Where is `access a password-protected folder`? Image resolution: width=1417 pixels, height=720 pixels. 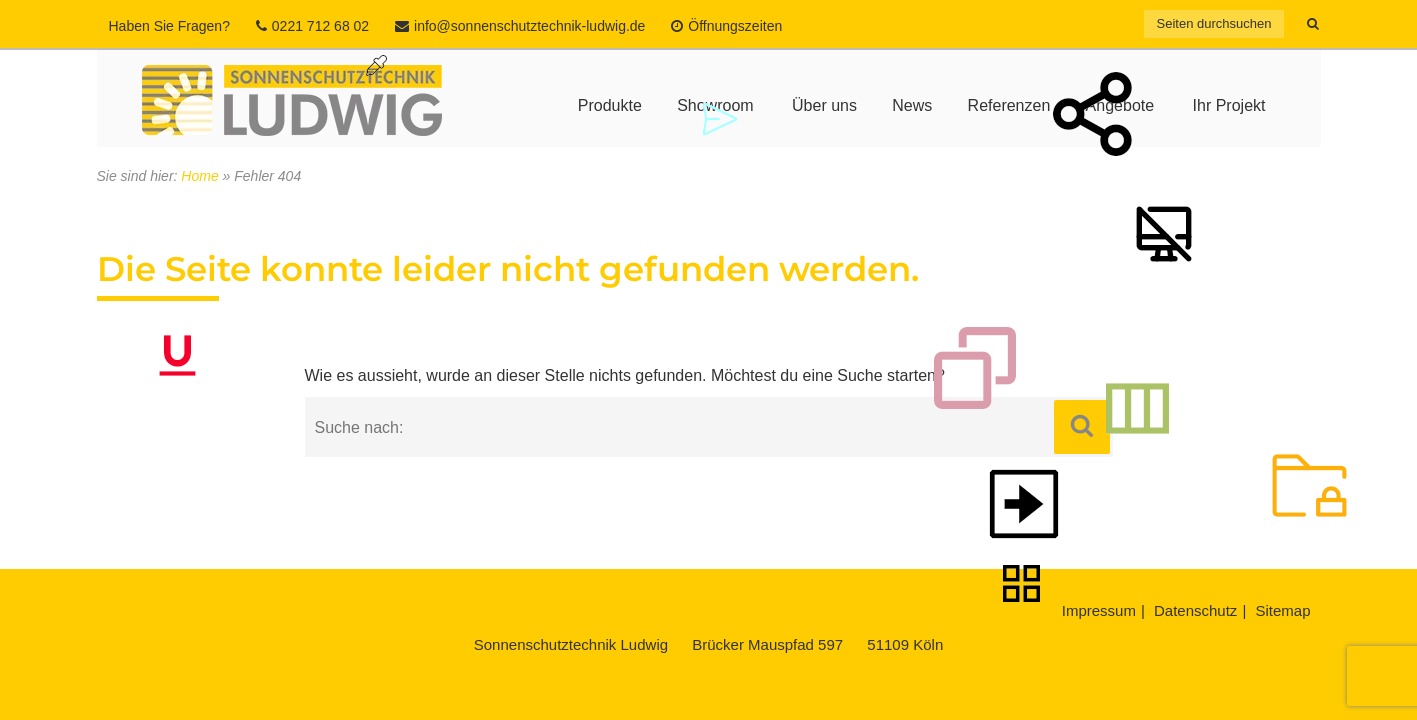 access a password-protected folder is located at coordinates (1309, 485).